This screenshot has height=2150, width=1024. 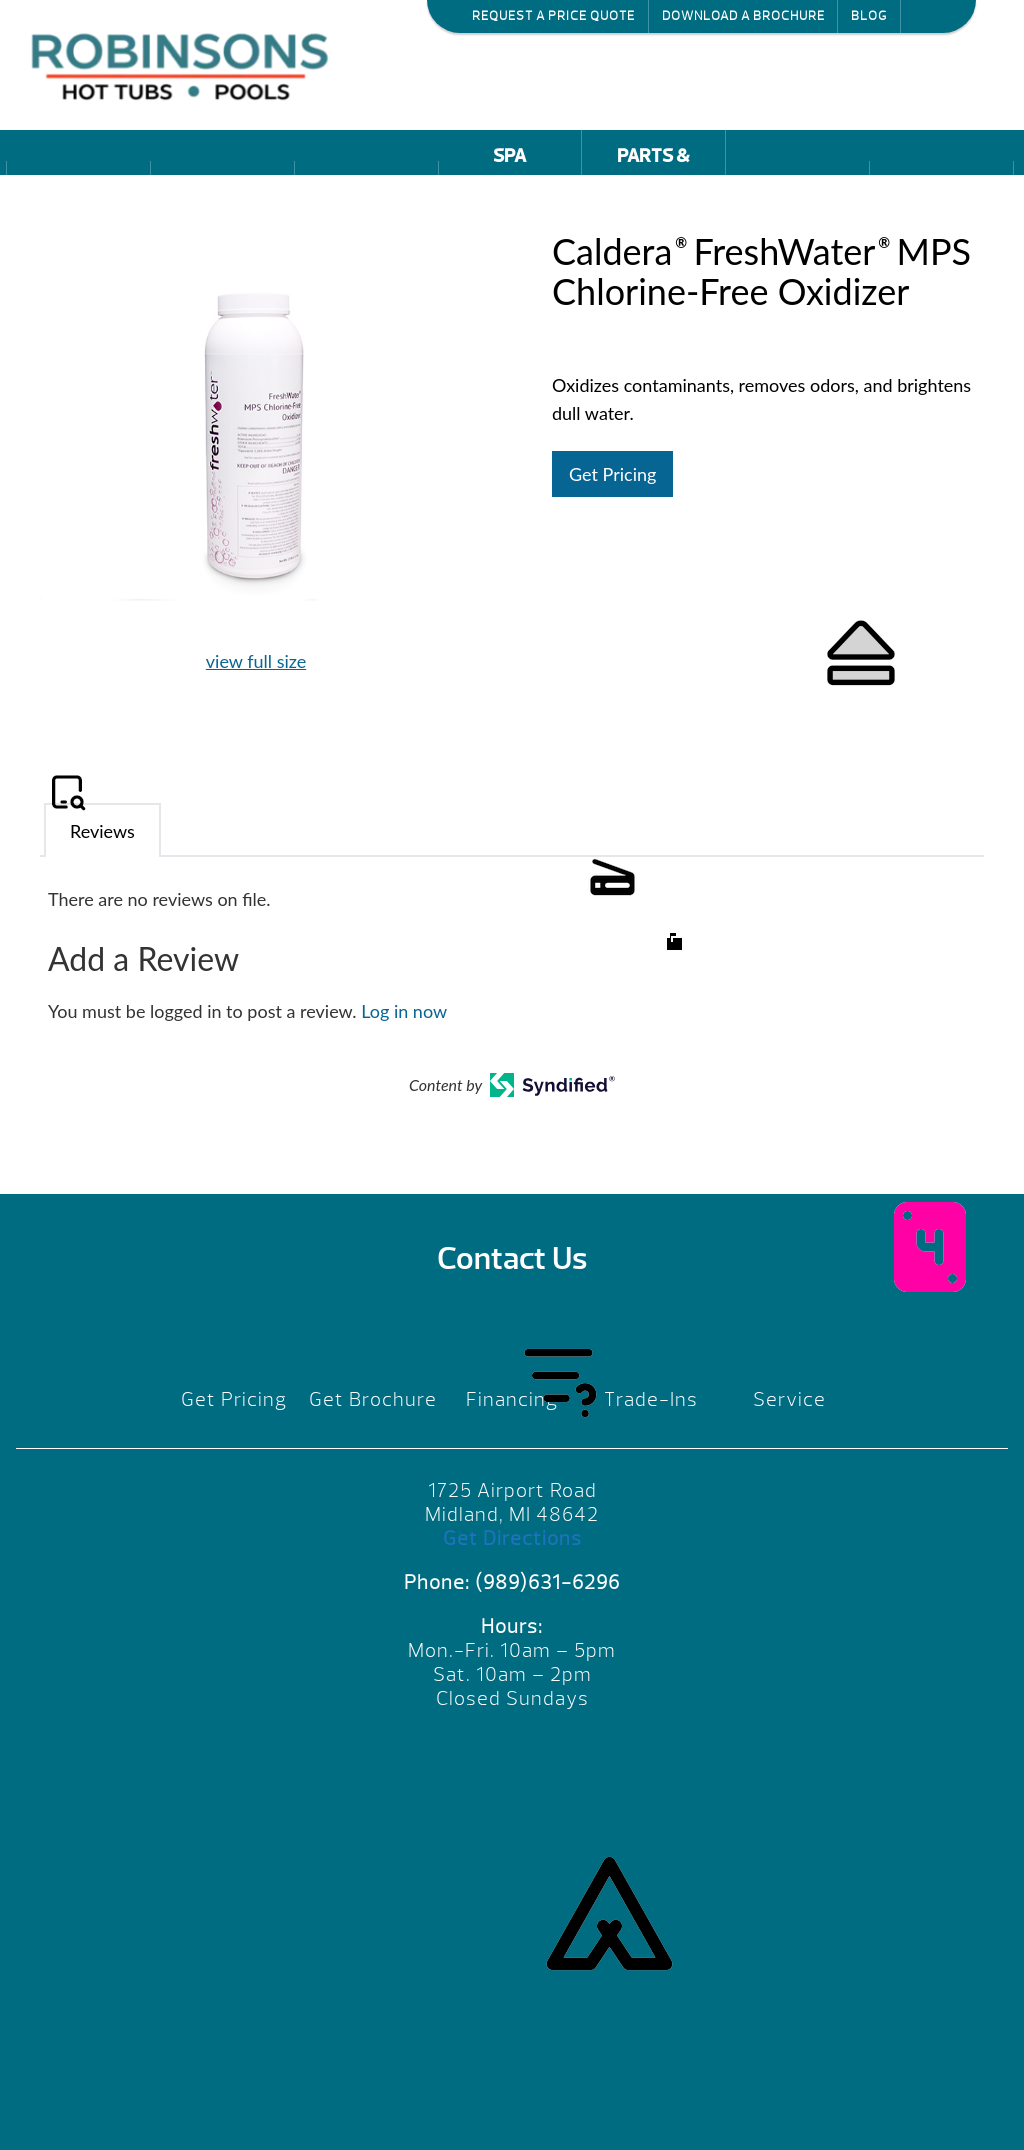 What do you see at coordinates (861, 657) in the screenshot?
I see `eject media or disc` at bounding box center [861, 657].